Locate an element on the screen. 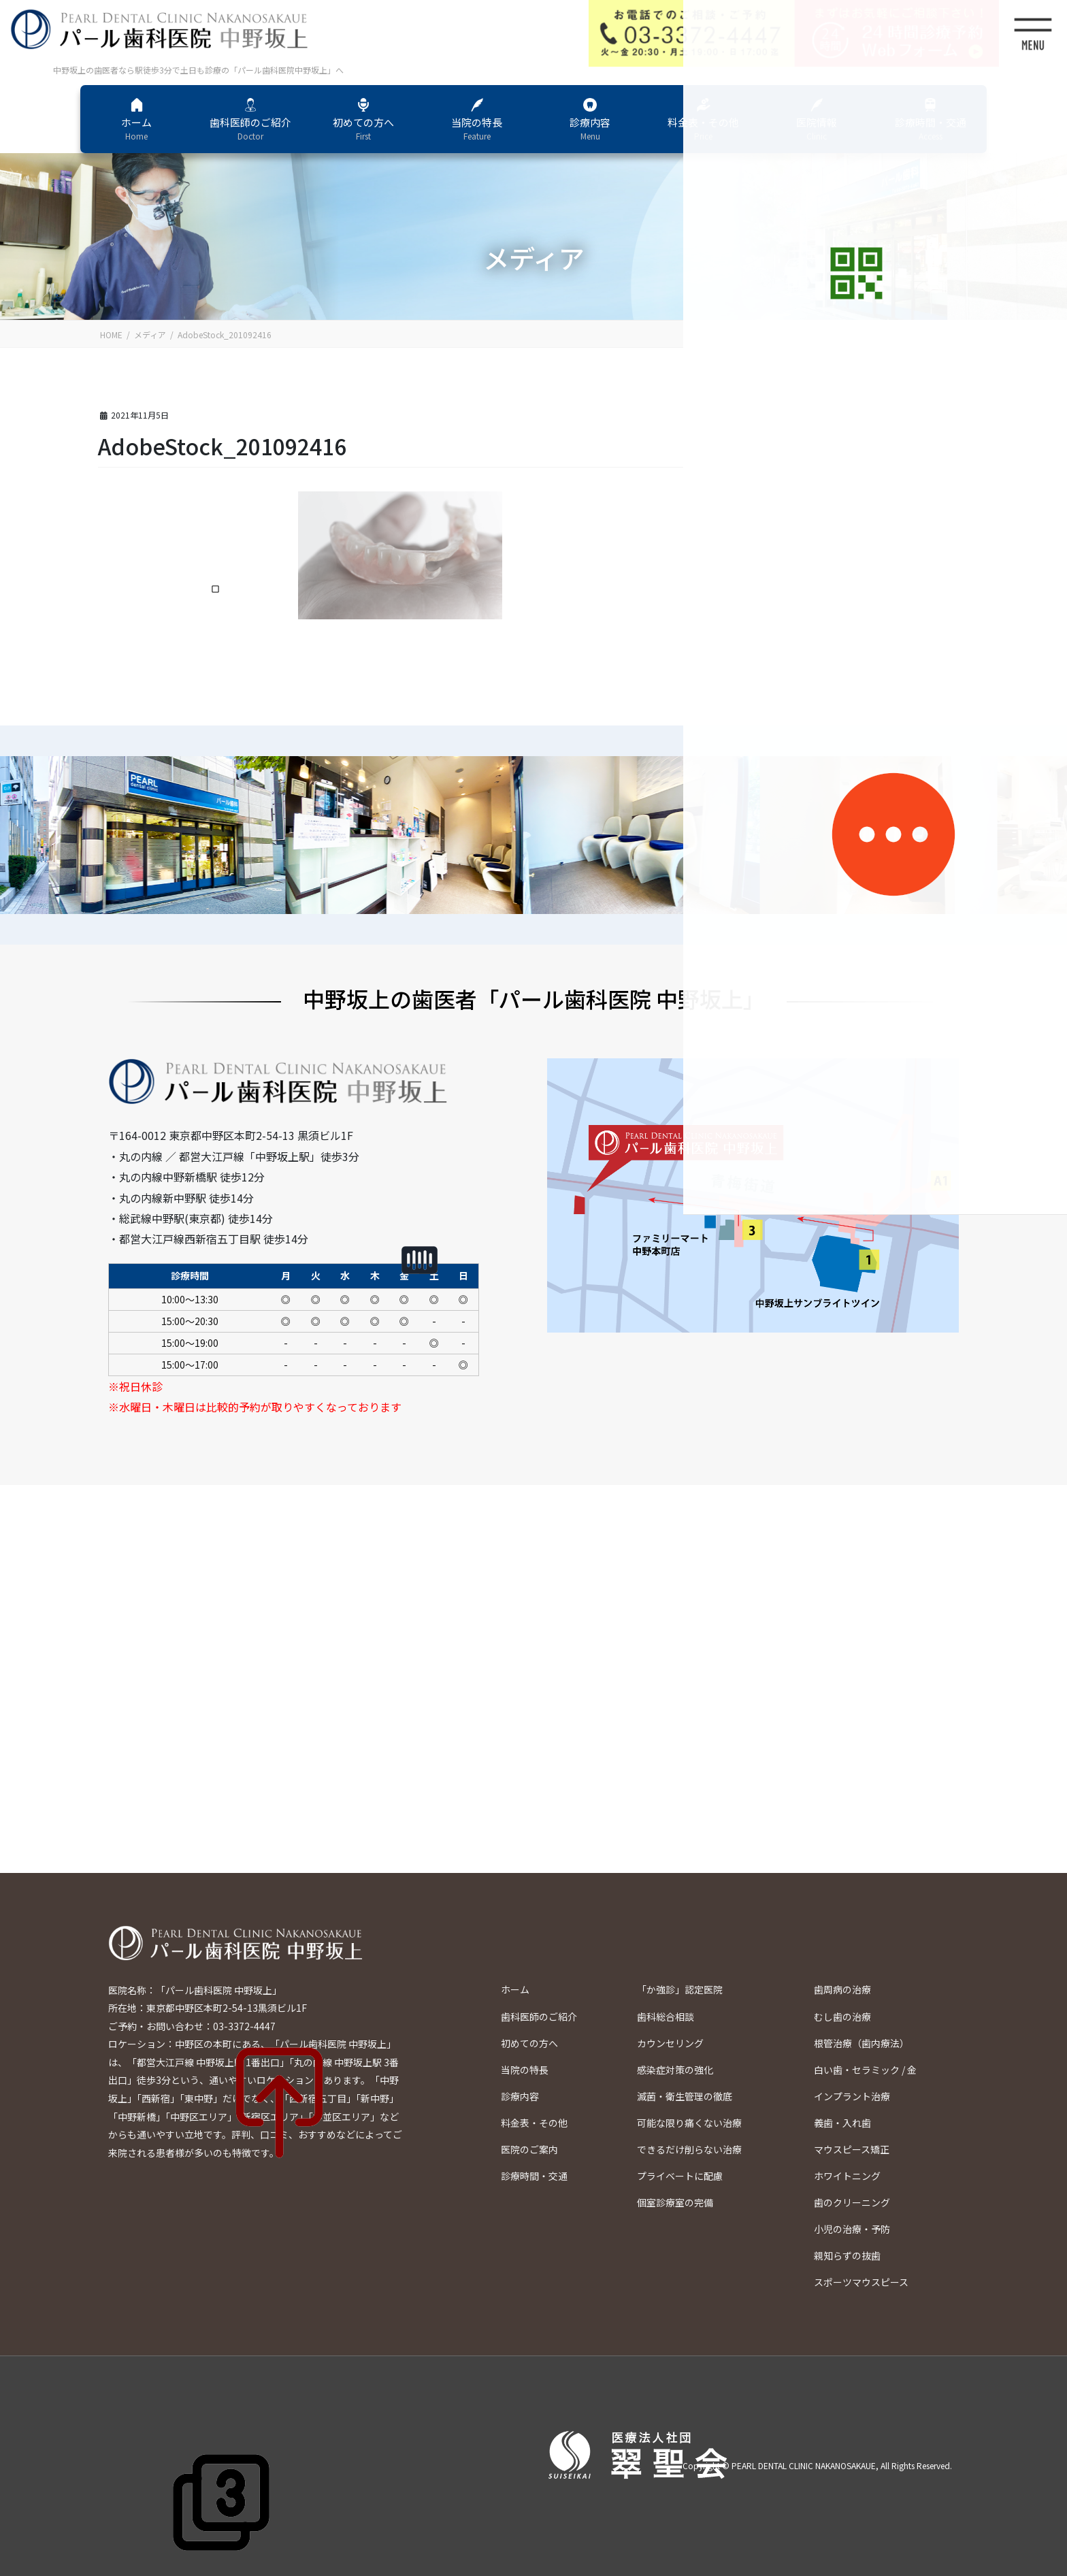  view item 3 in a series or collection is located at coordinates (221, 2502).